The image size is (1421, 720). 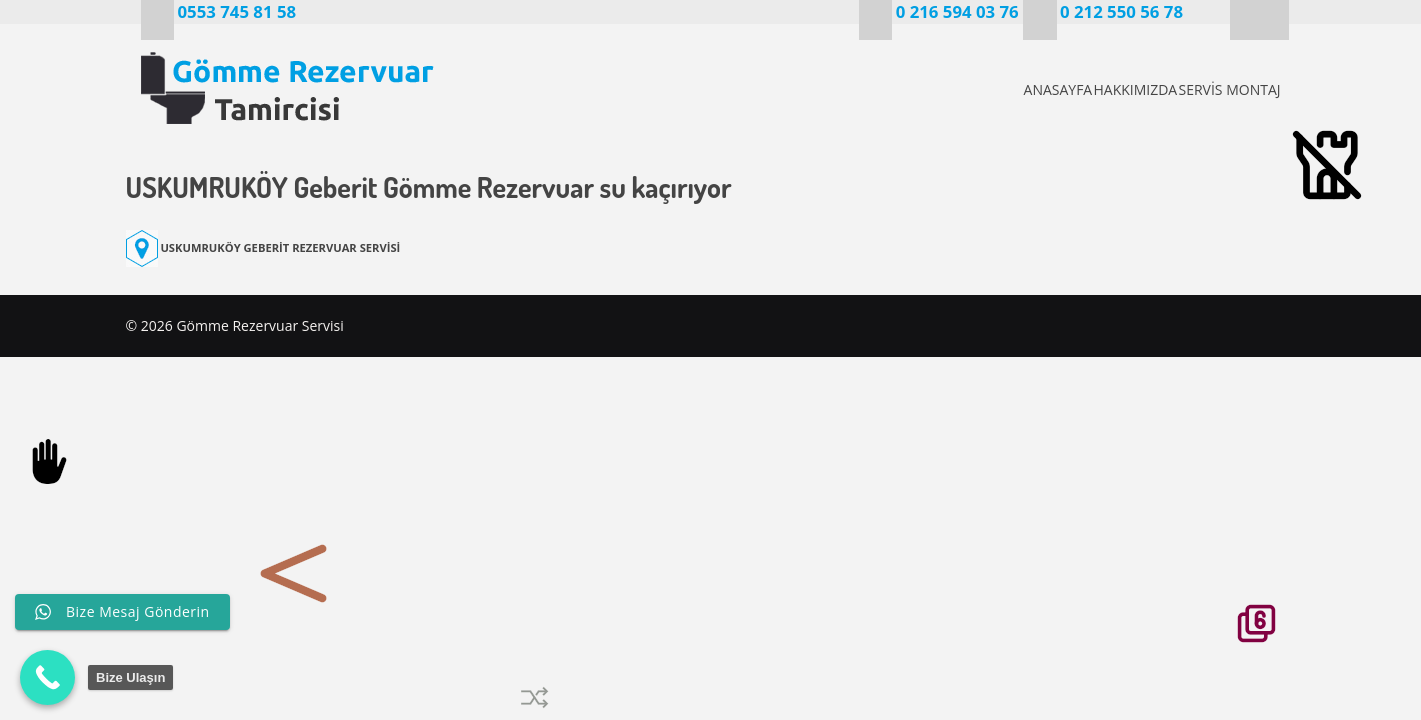 I want to click on less than comparison operator, so click(x=293, y=573).